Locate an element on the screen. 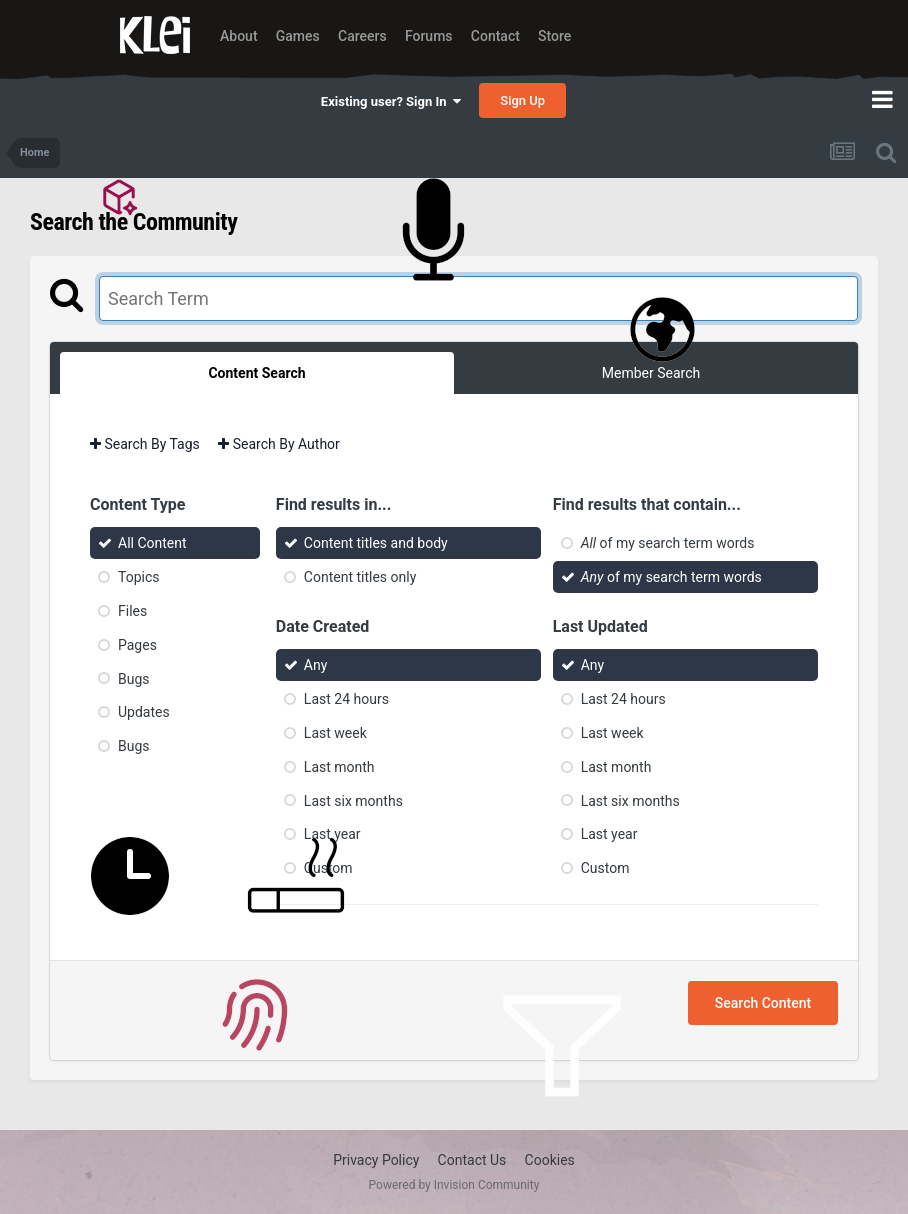 This screenshot has width=908, height=1214. view current time is located at coordinates (130, 876).